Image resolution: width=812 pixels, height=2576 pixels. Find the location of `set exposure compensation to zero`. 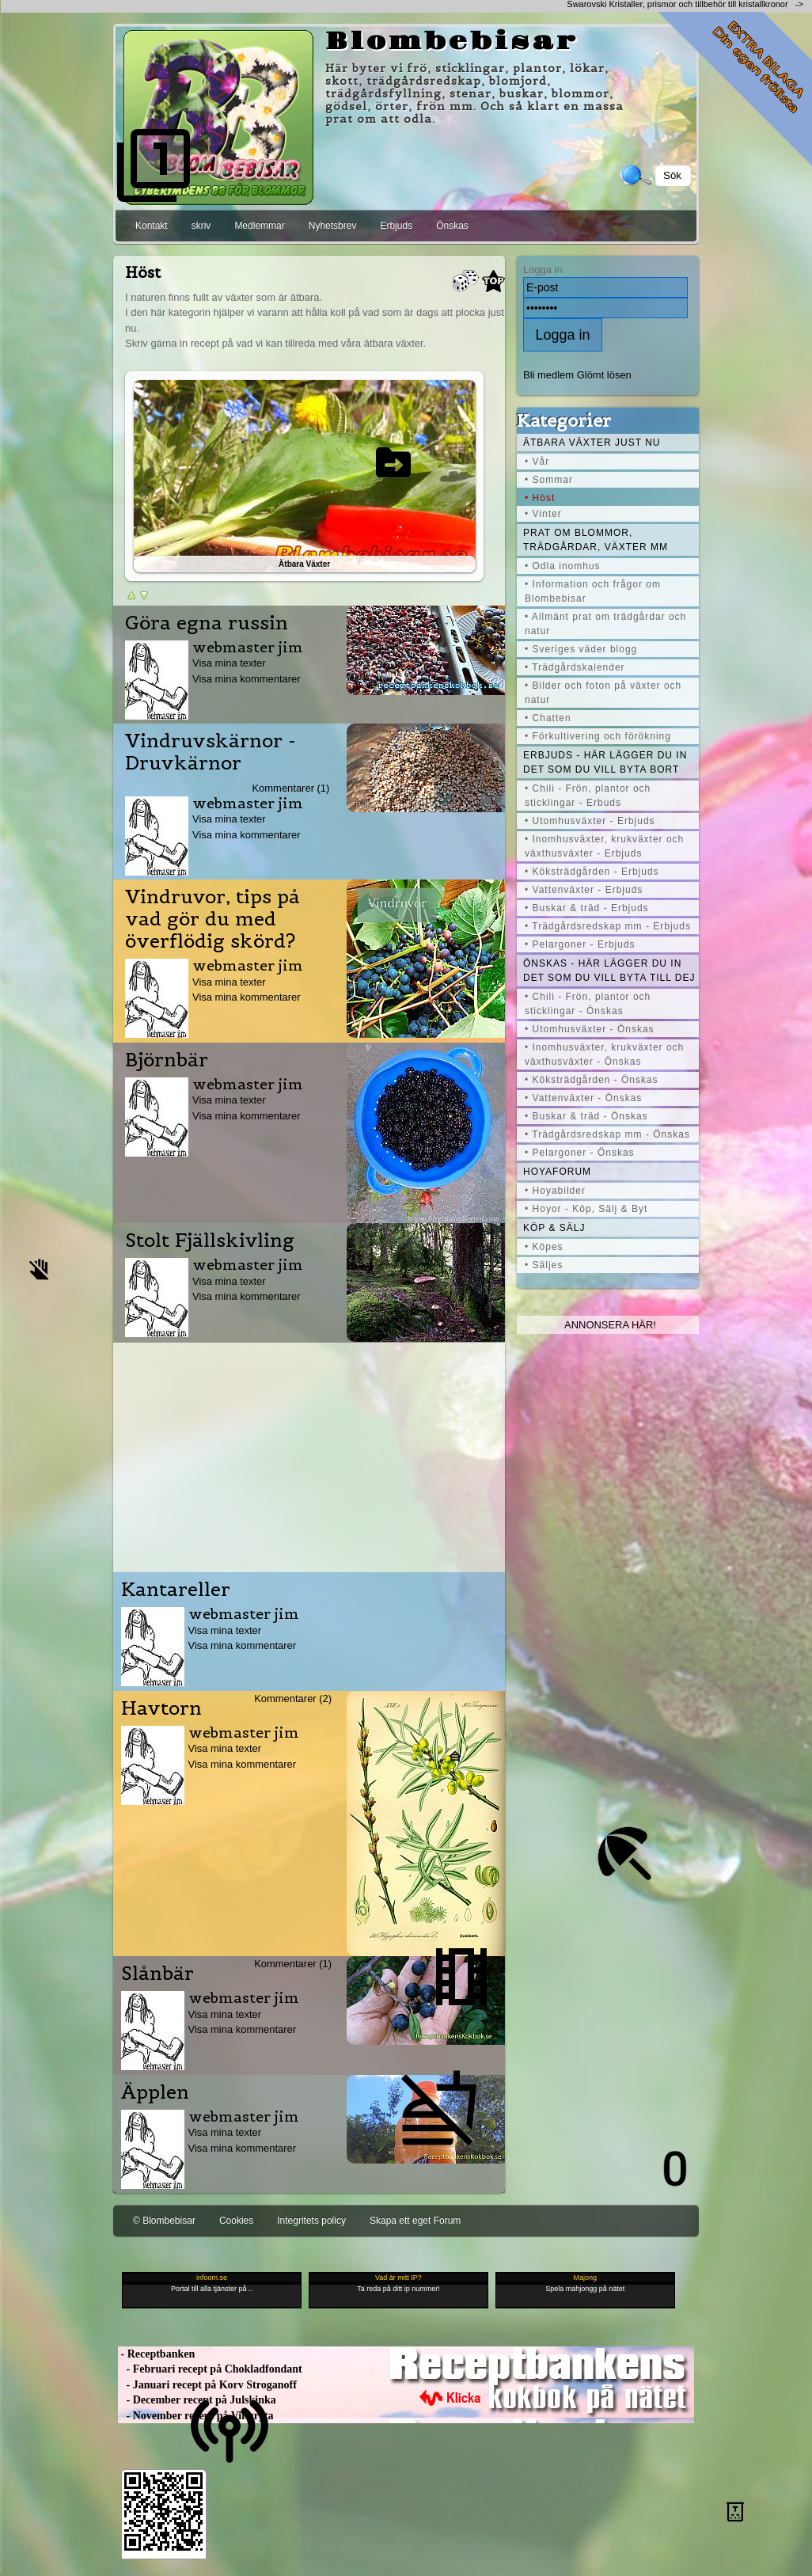

set exposure compensation to zero is located at coordinates (675, 2170).